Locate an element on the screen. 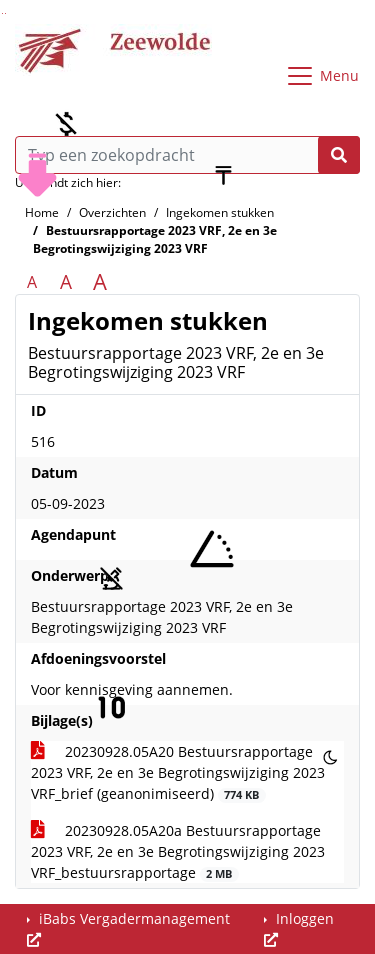  indicates no cost or free item is located at coordinates (66, 124).